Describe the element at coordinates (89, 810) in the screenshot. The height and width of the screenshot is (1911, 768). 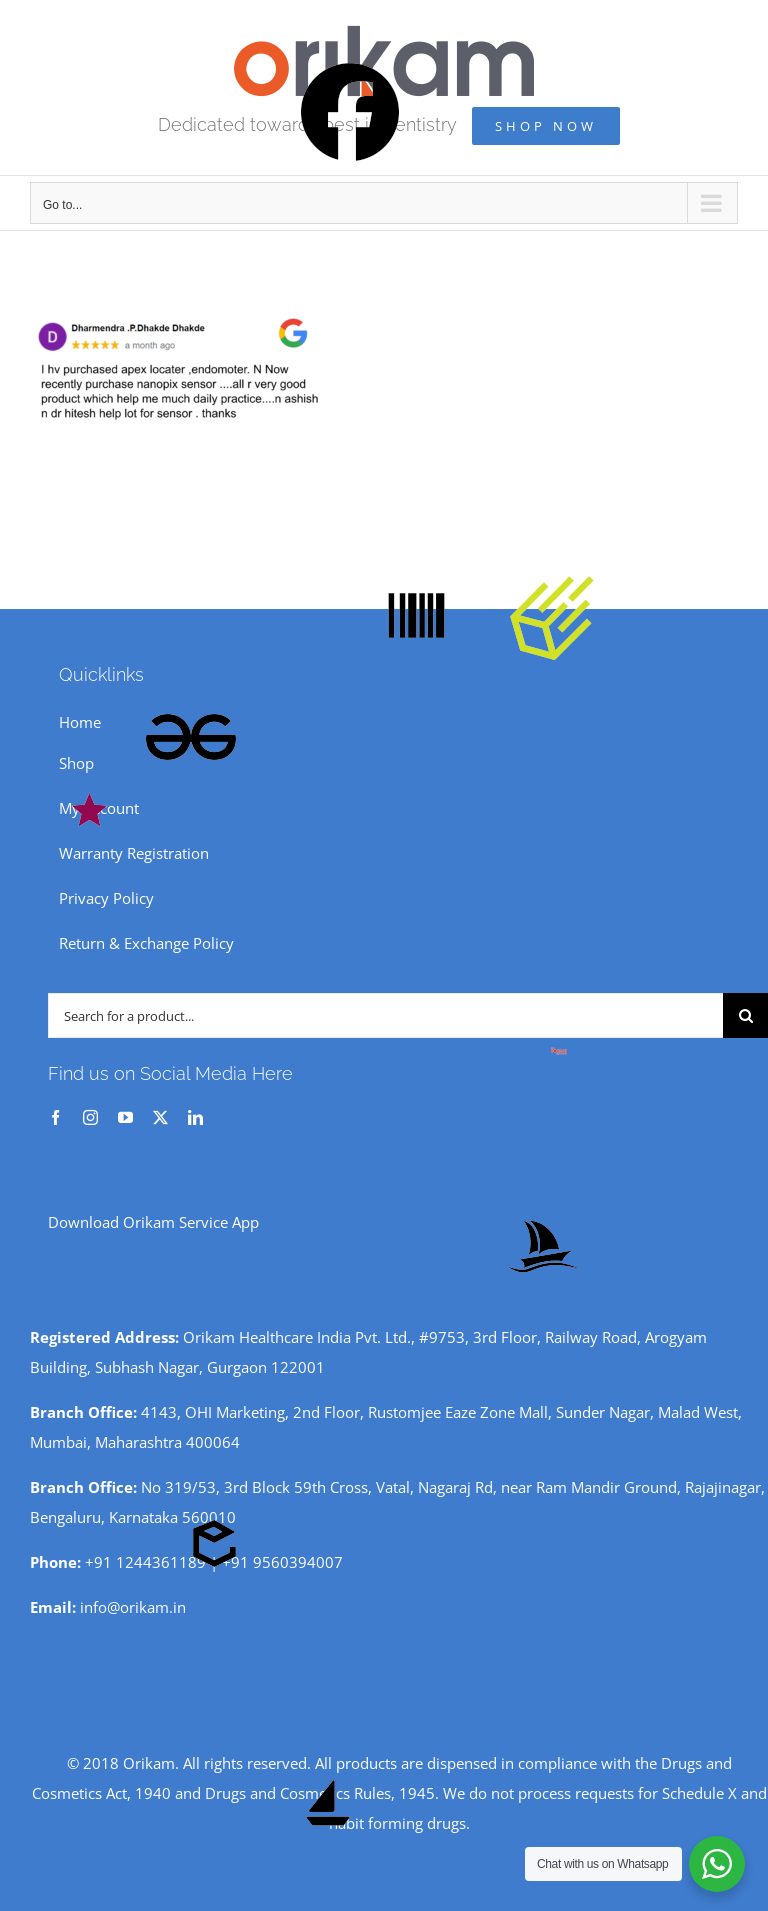
I see `mark item as favorite` at that location.